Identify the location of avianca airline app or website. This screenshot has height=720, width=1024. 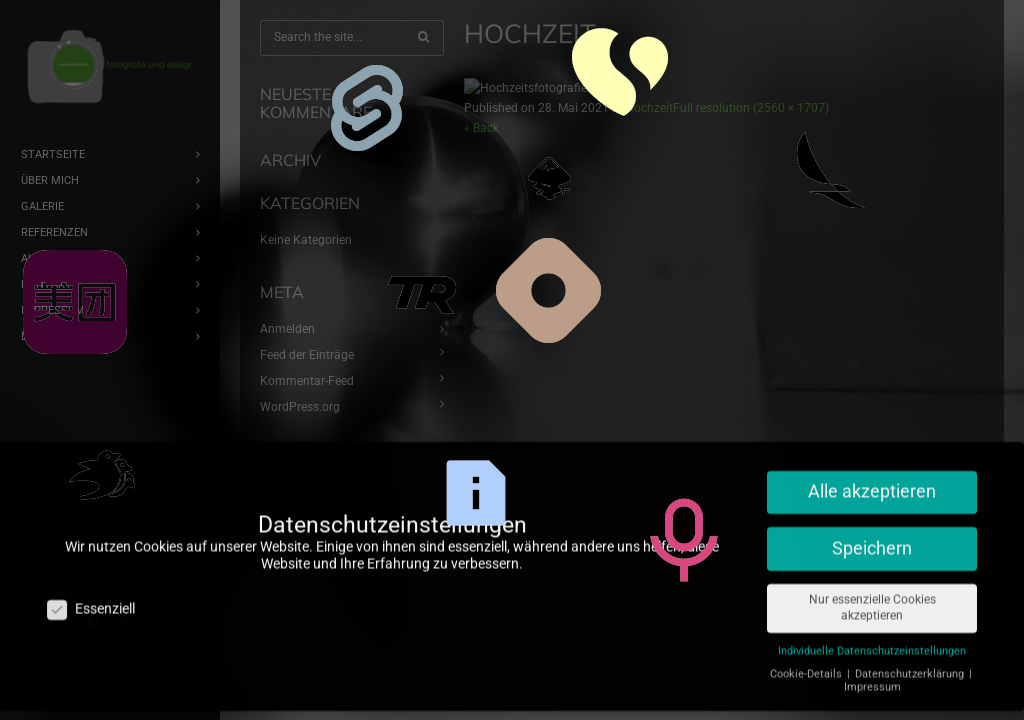
(831, 170).